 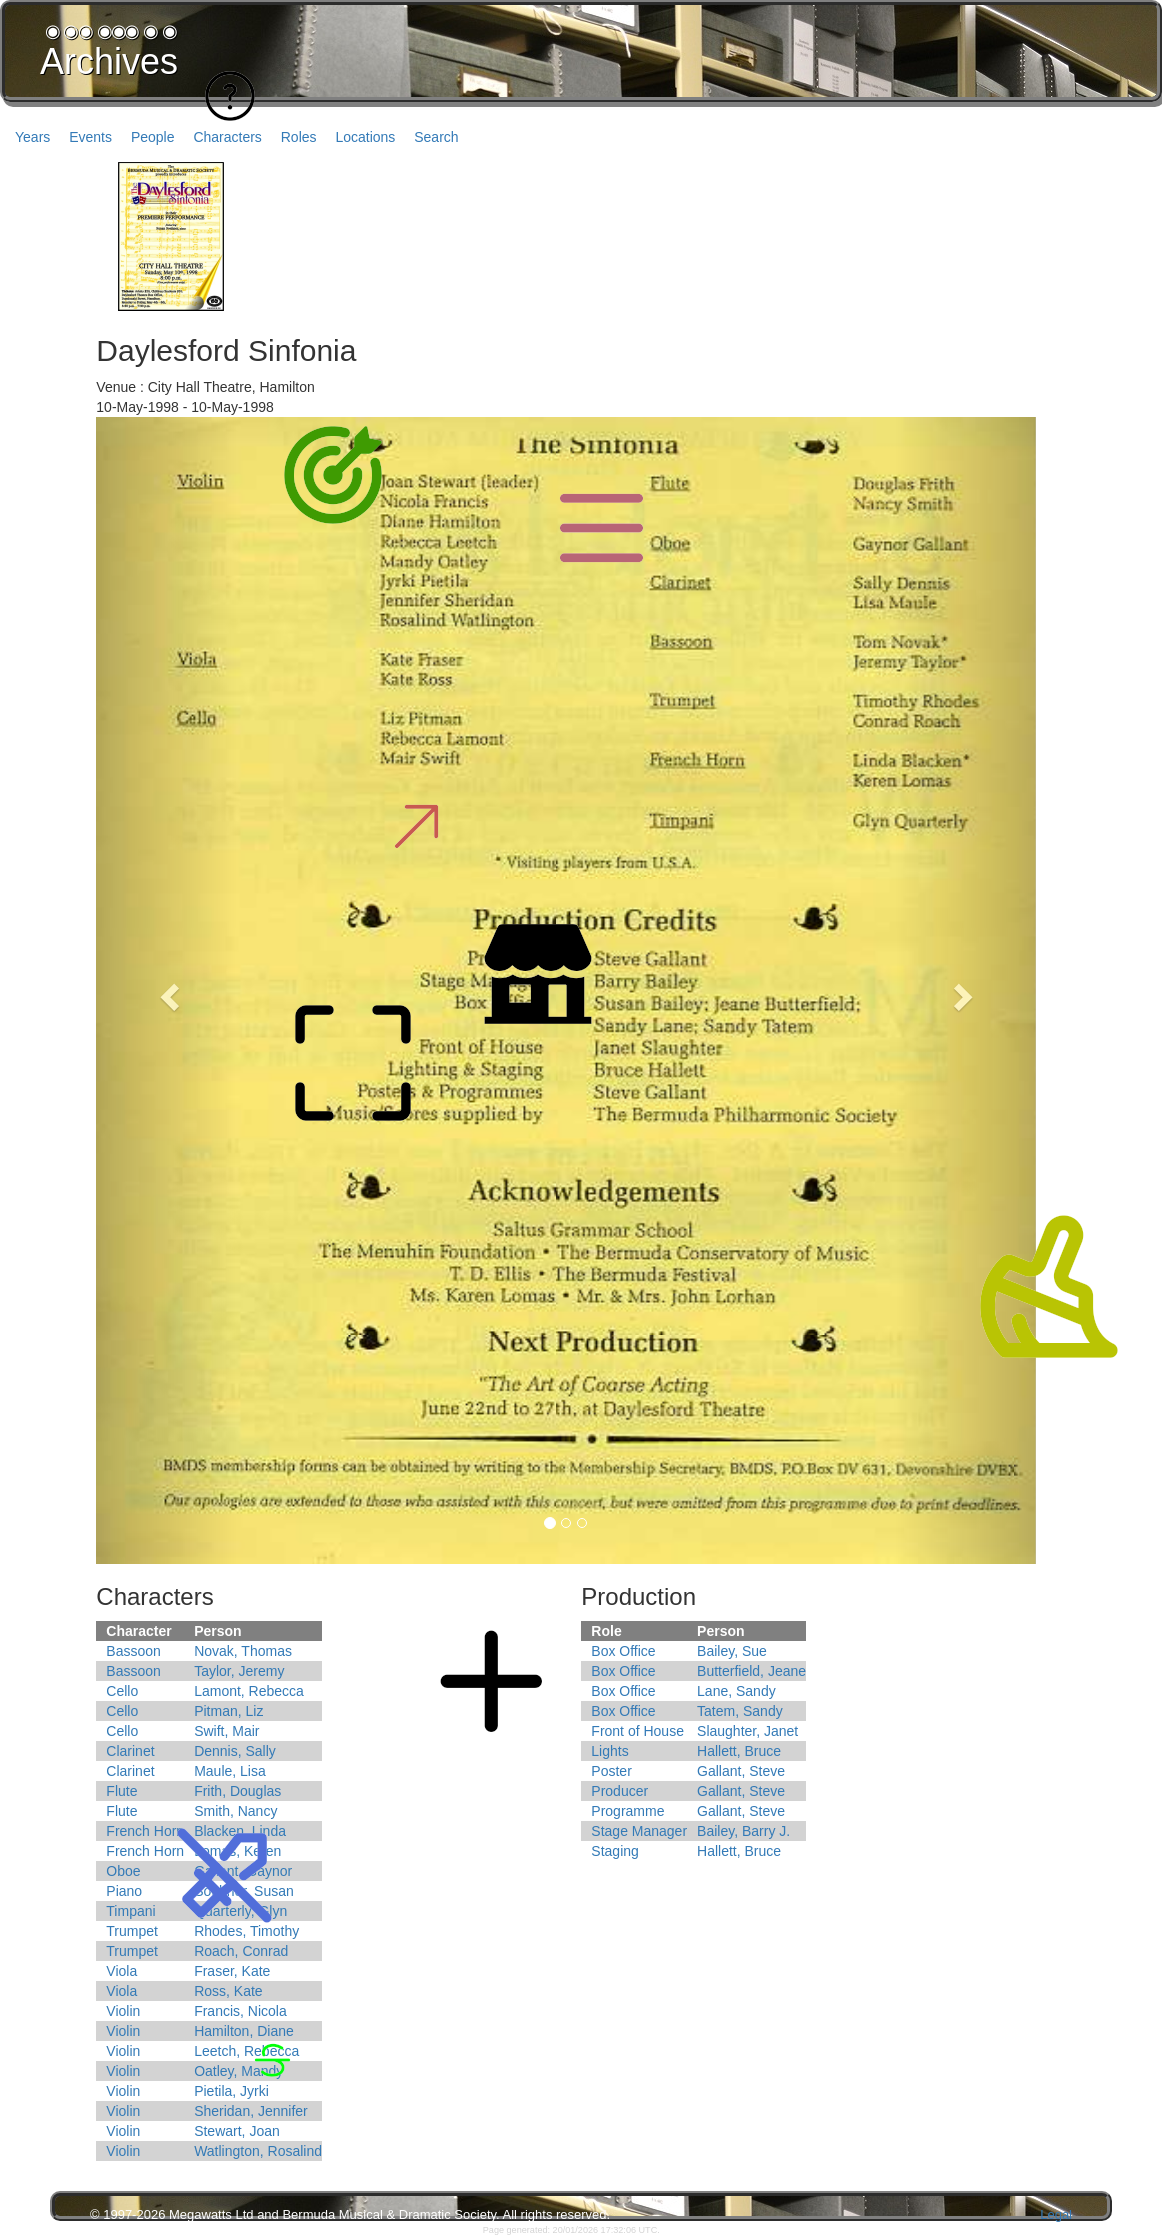 What do you see at coordinates (224, 1875) in the screenshot?
I see `disable combat mode` at bounding box center [224, 1875].